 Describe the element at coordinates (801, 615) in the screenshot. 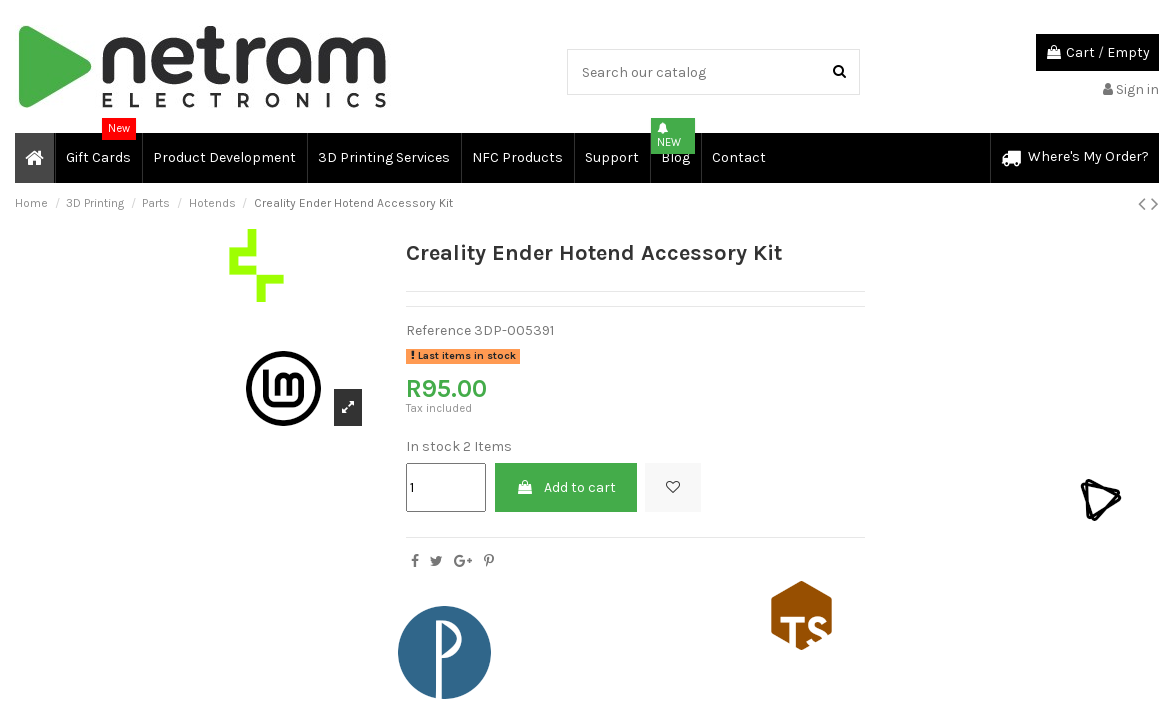

I see `ts-node runtime environment logo` at that location.